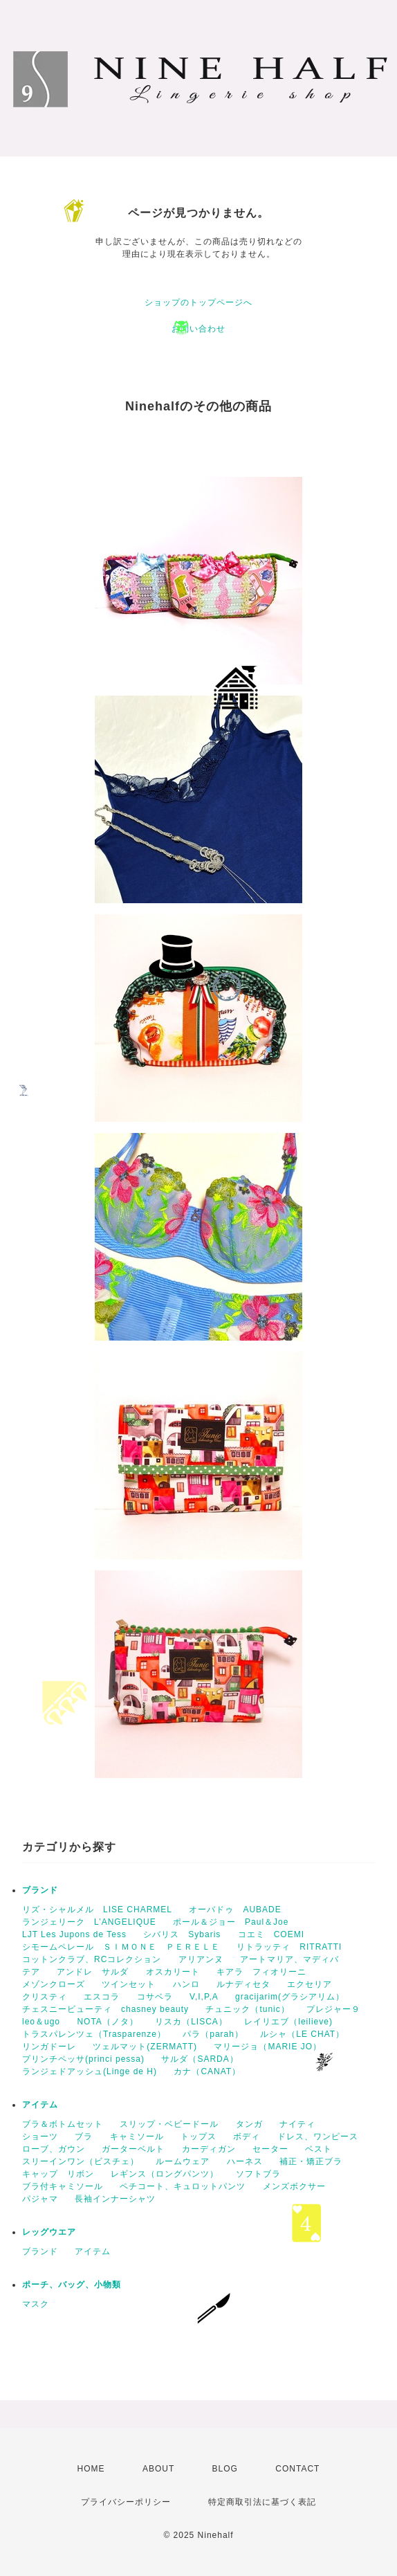  Describe the element at coordinates (324, 2062) in the screenshot. I see `view collected herbs or botanical items` at that location.